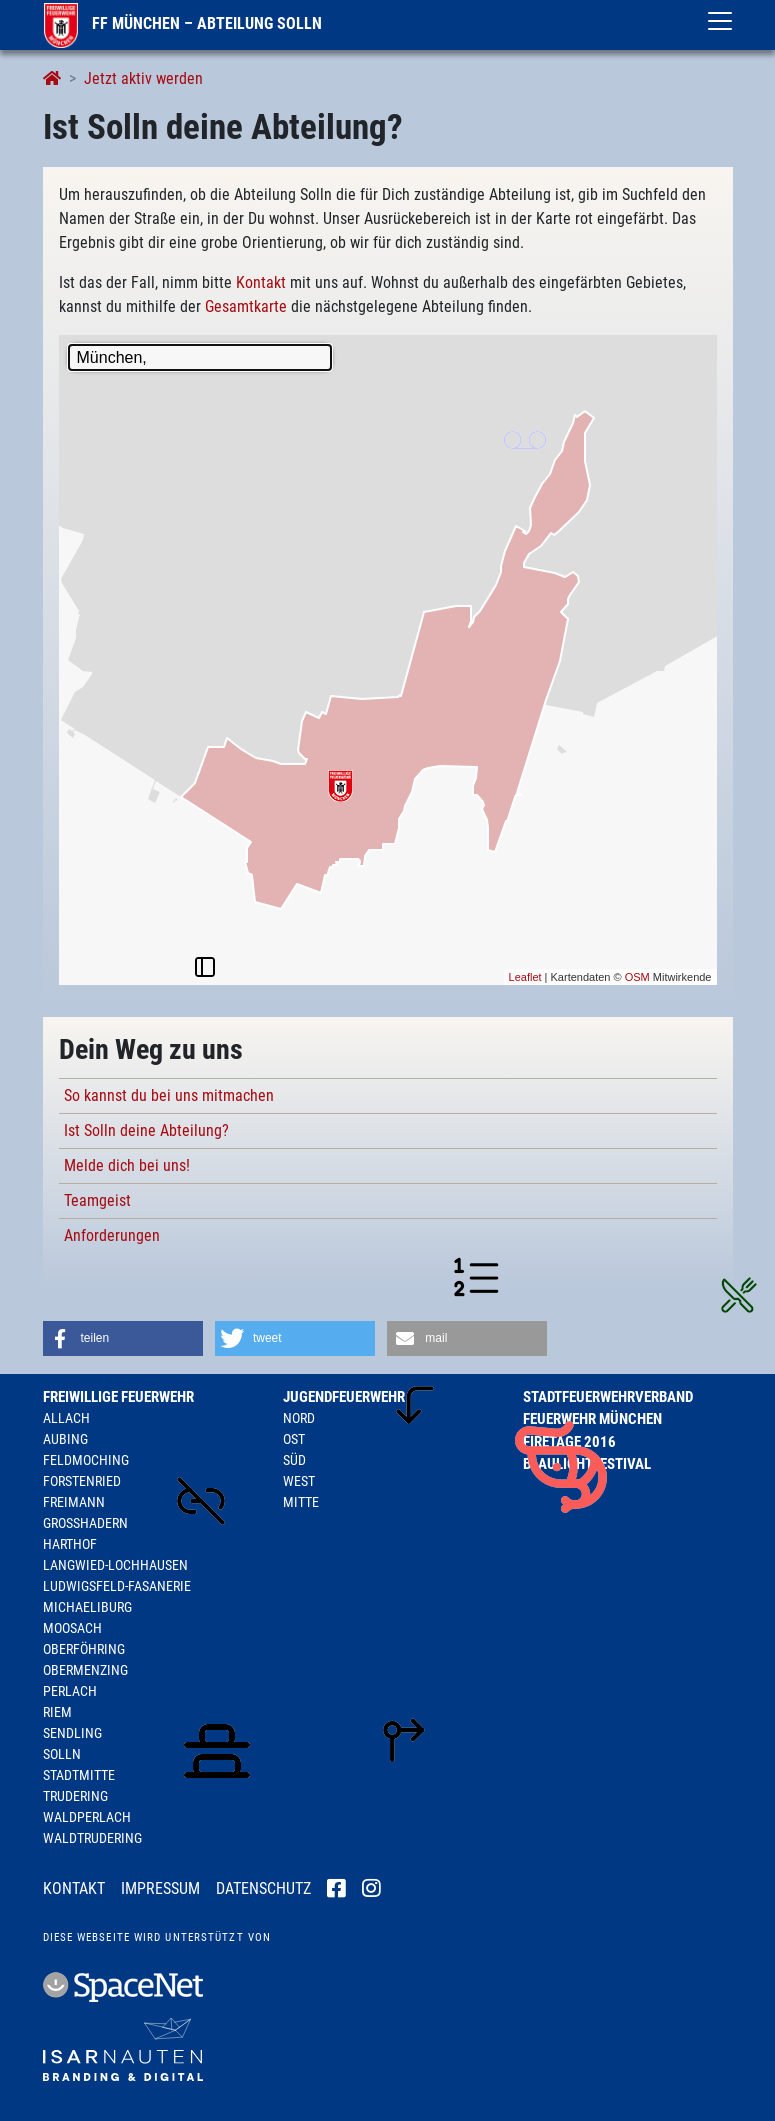 The height and width of the screenshot is (2121, 775). What do you see at coordinates (205, 967) in the screenshot?
I see `toggle the left sidebar panel` at bounding box center [205, 967].